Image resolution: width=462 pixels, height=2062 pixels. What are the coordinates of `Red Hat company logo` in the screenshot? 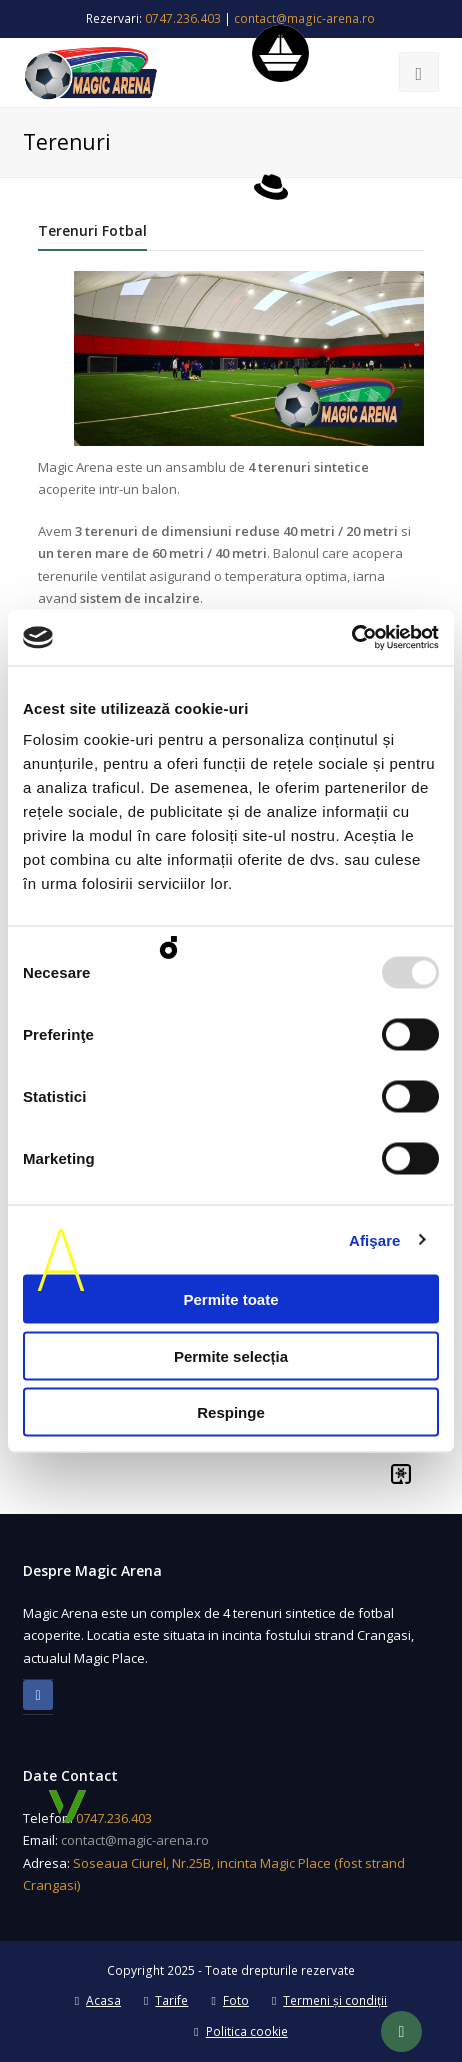 It's located at (271, 187).